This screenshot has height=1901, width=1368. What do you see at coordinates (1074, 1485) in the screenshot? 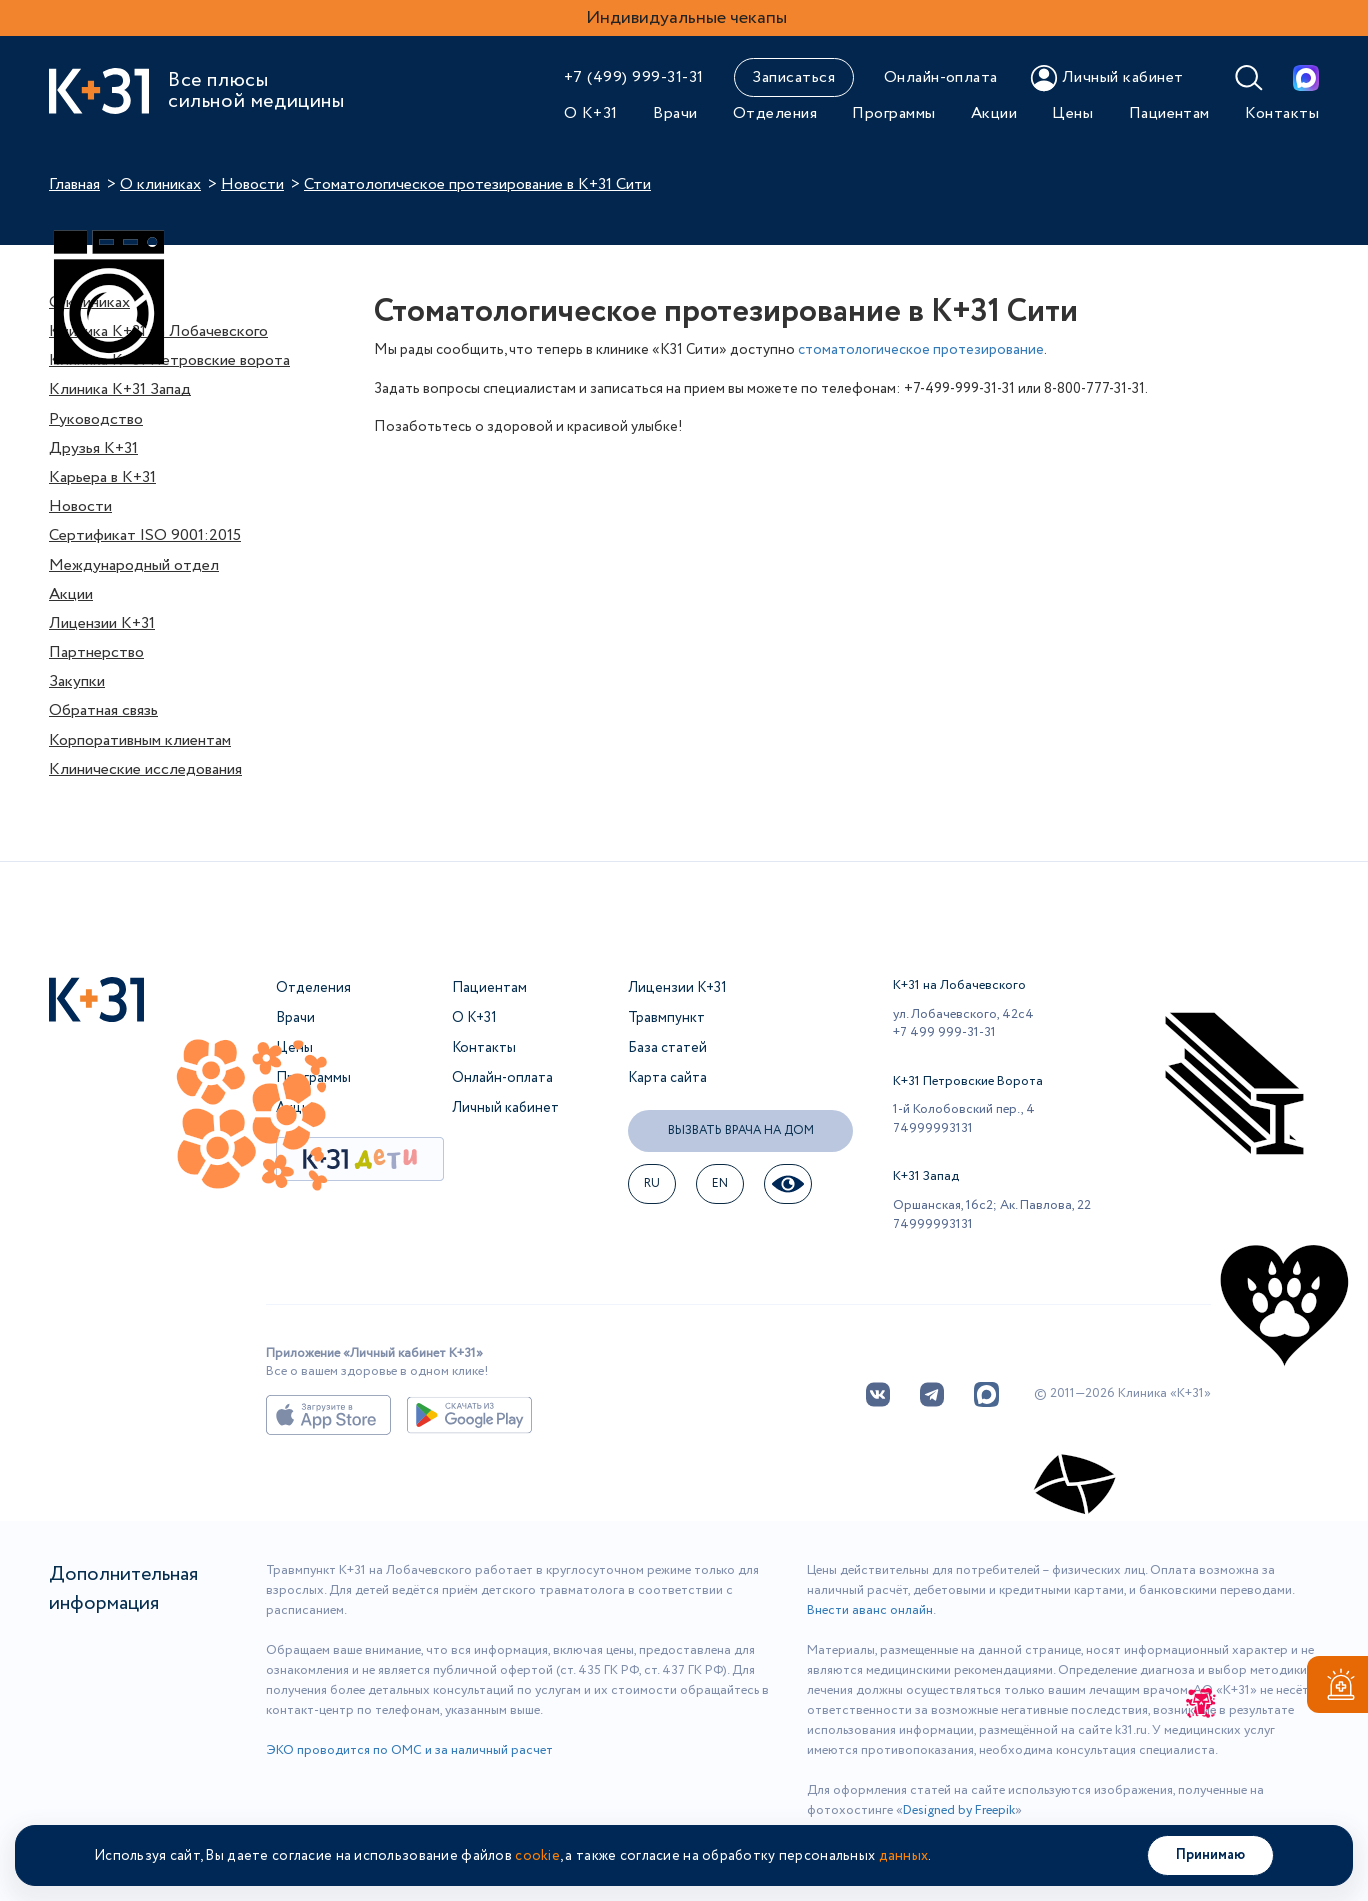
I see `open your inbox or messages` at bounding box center [1074, 1485].